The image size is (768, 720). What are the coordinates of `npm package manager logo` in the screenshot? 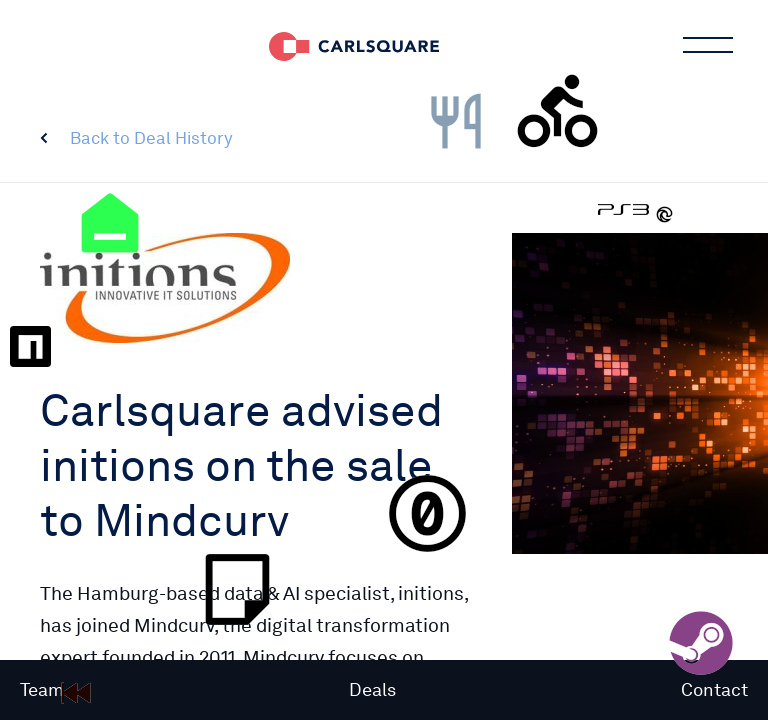 It's located at (30, 346).